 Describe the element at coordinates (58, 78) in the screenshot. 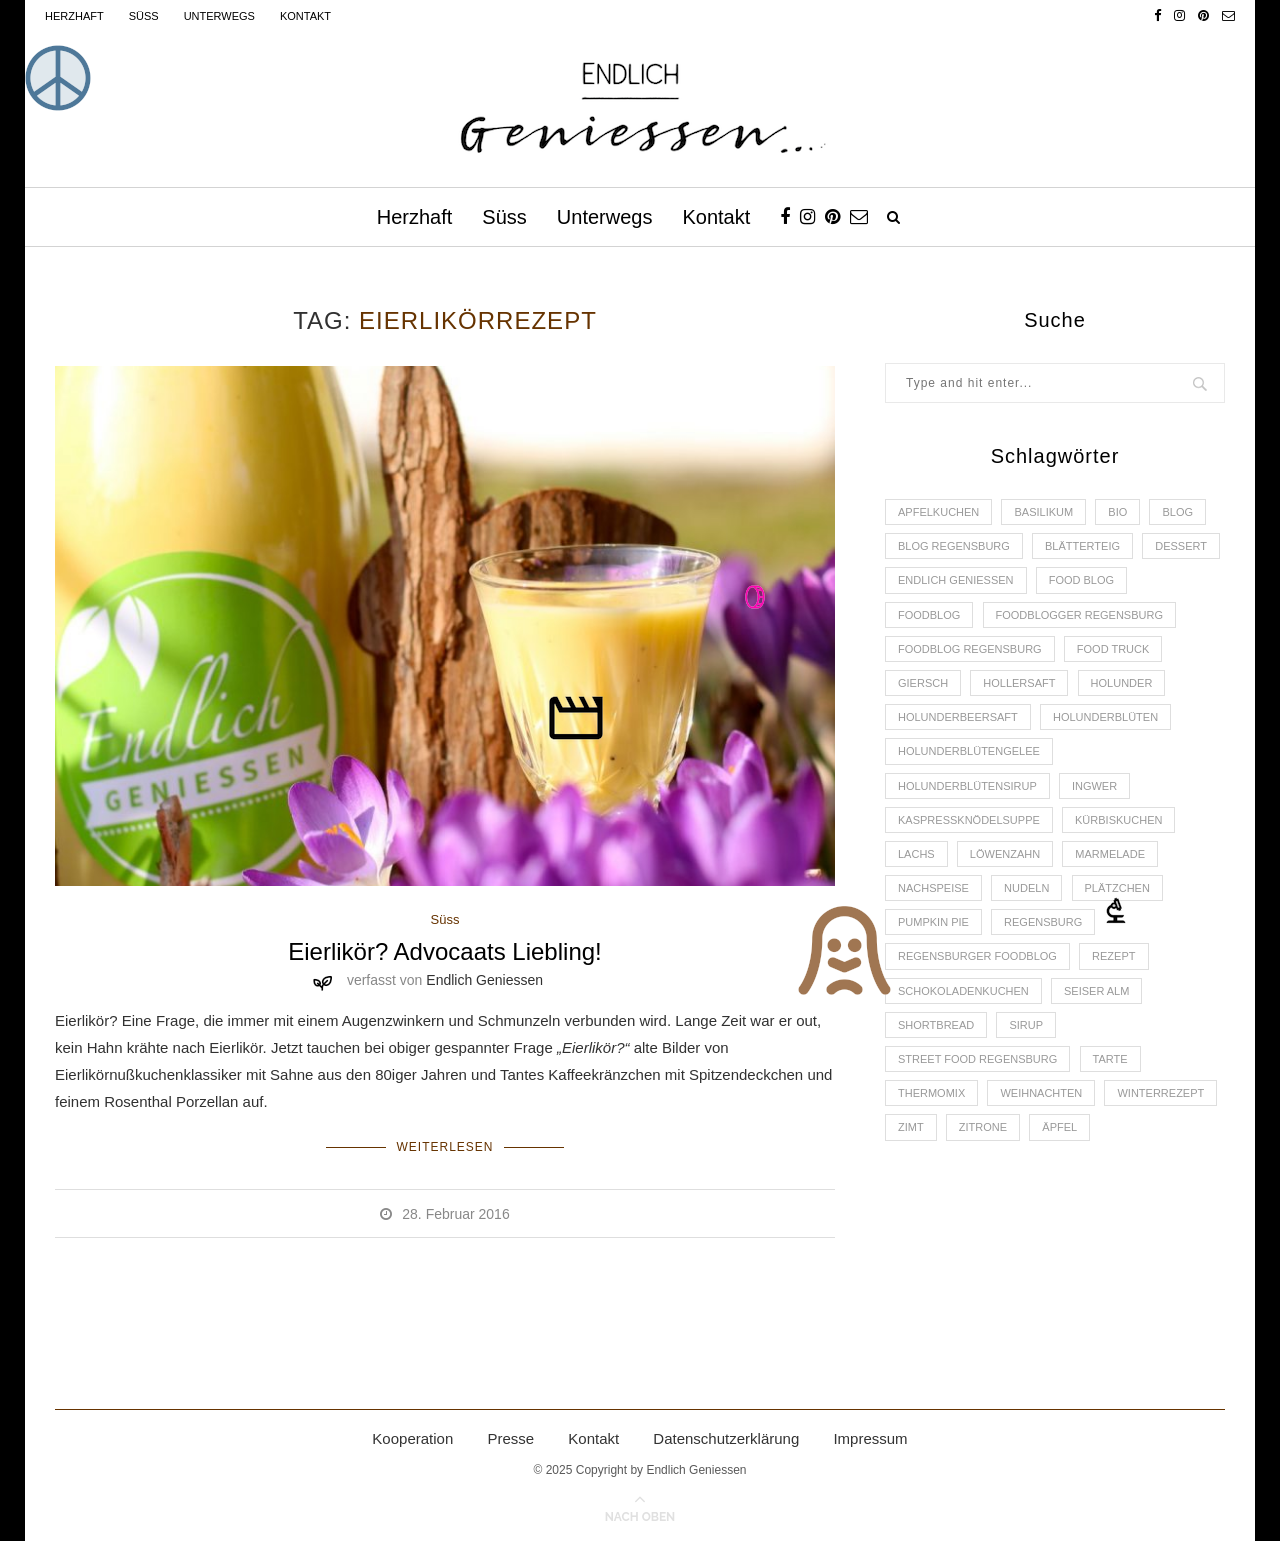

I see `indicates peaceful or non-violent content` at that location.